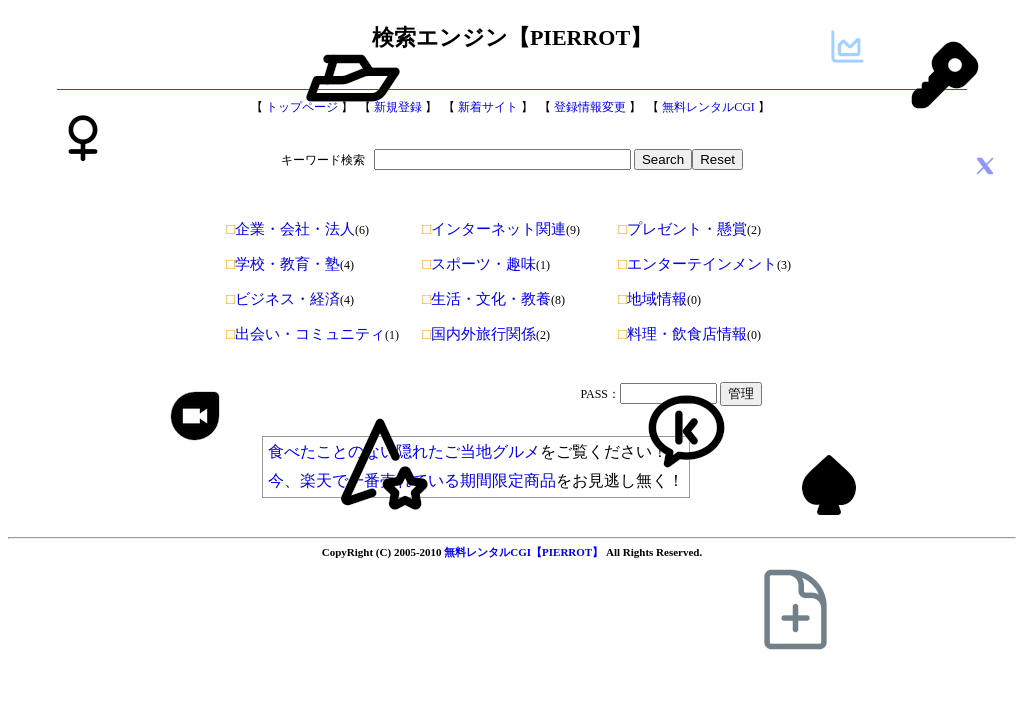  Describe the element at coordinates (686, 429) in the screenshot. I see `open KakaoTalk messaging app` at that location.